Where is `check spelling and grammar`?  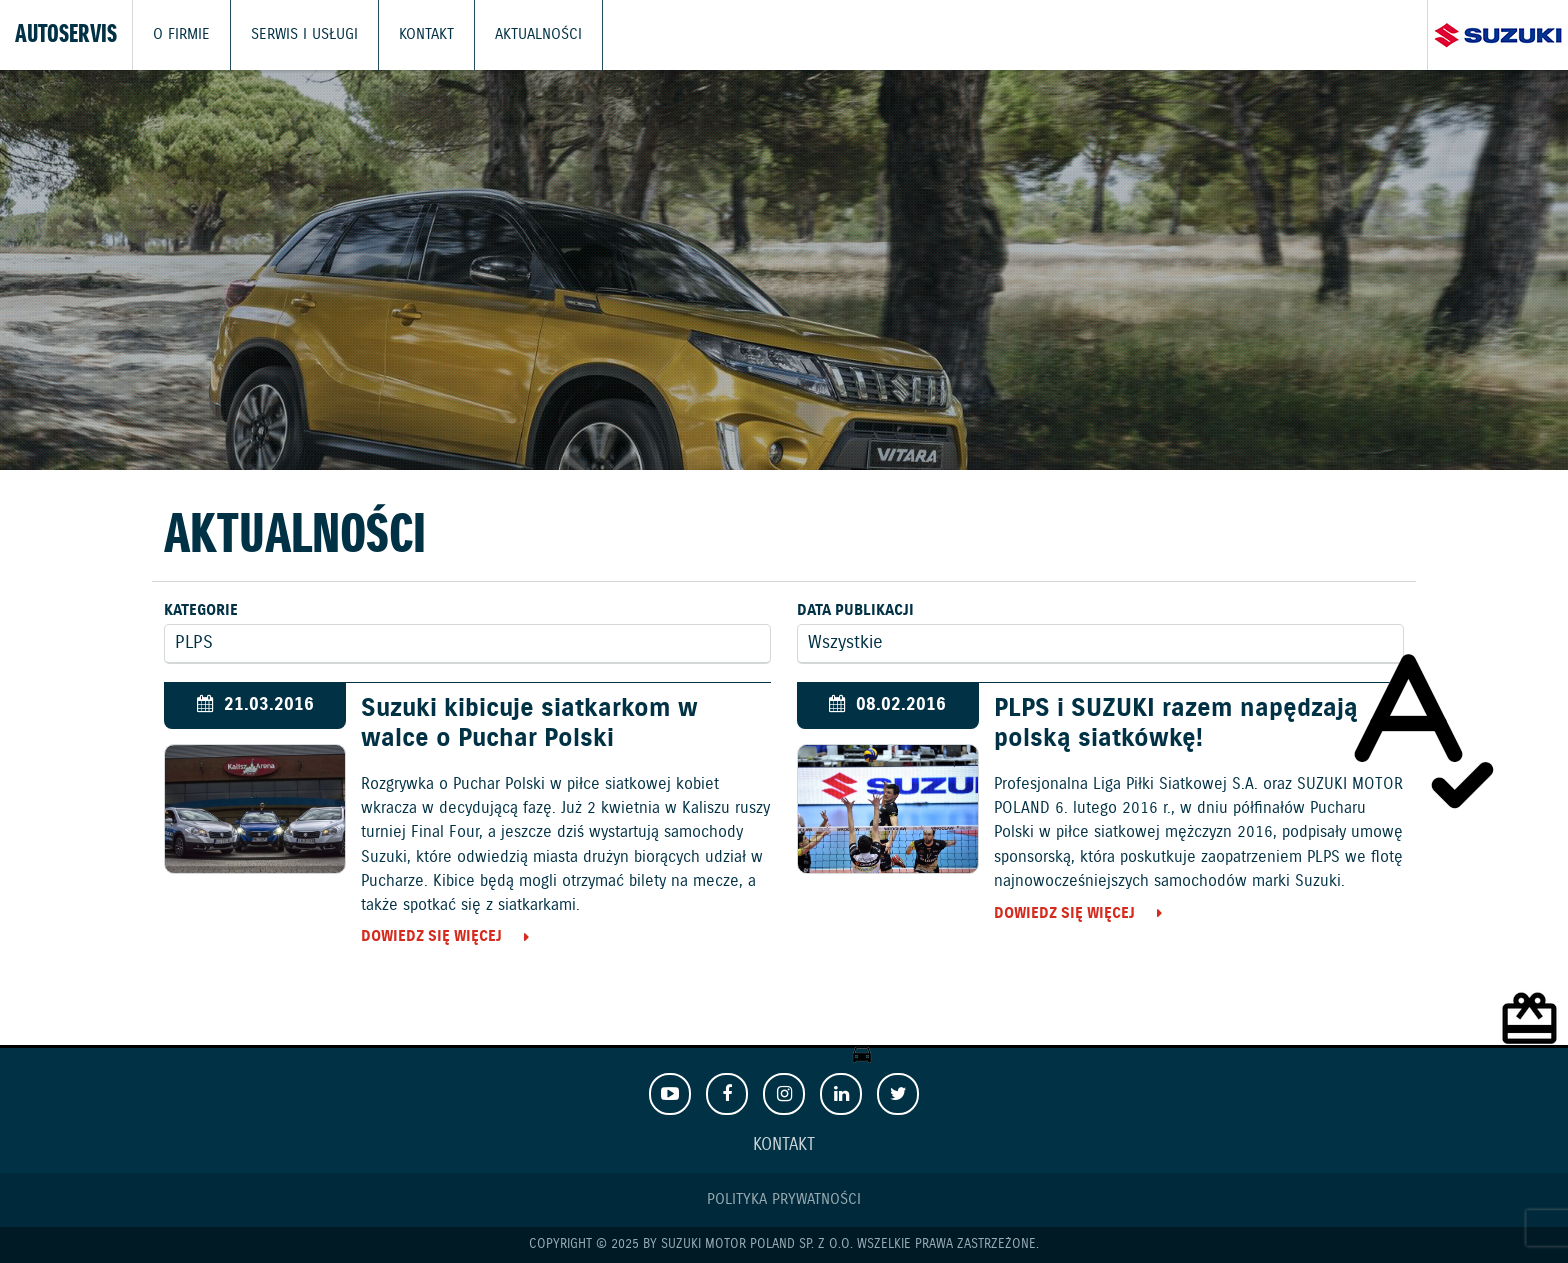
check spelling and grammar is located at coordinates (1408, 723).